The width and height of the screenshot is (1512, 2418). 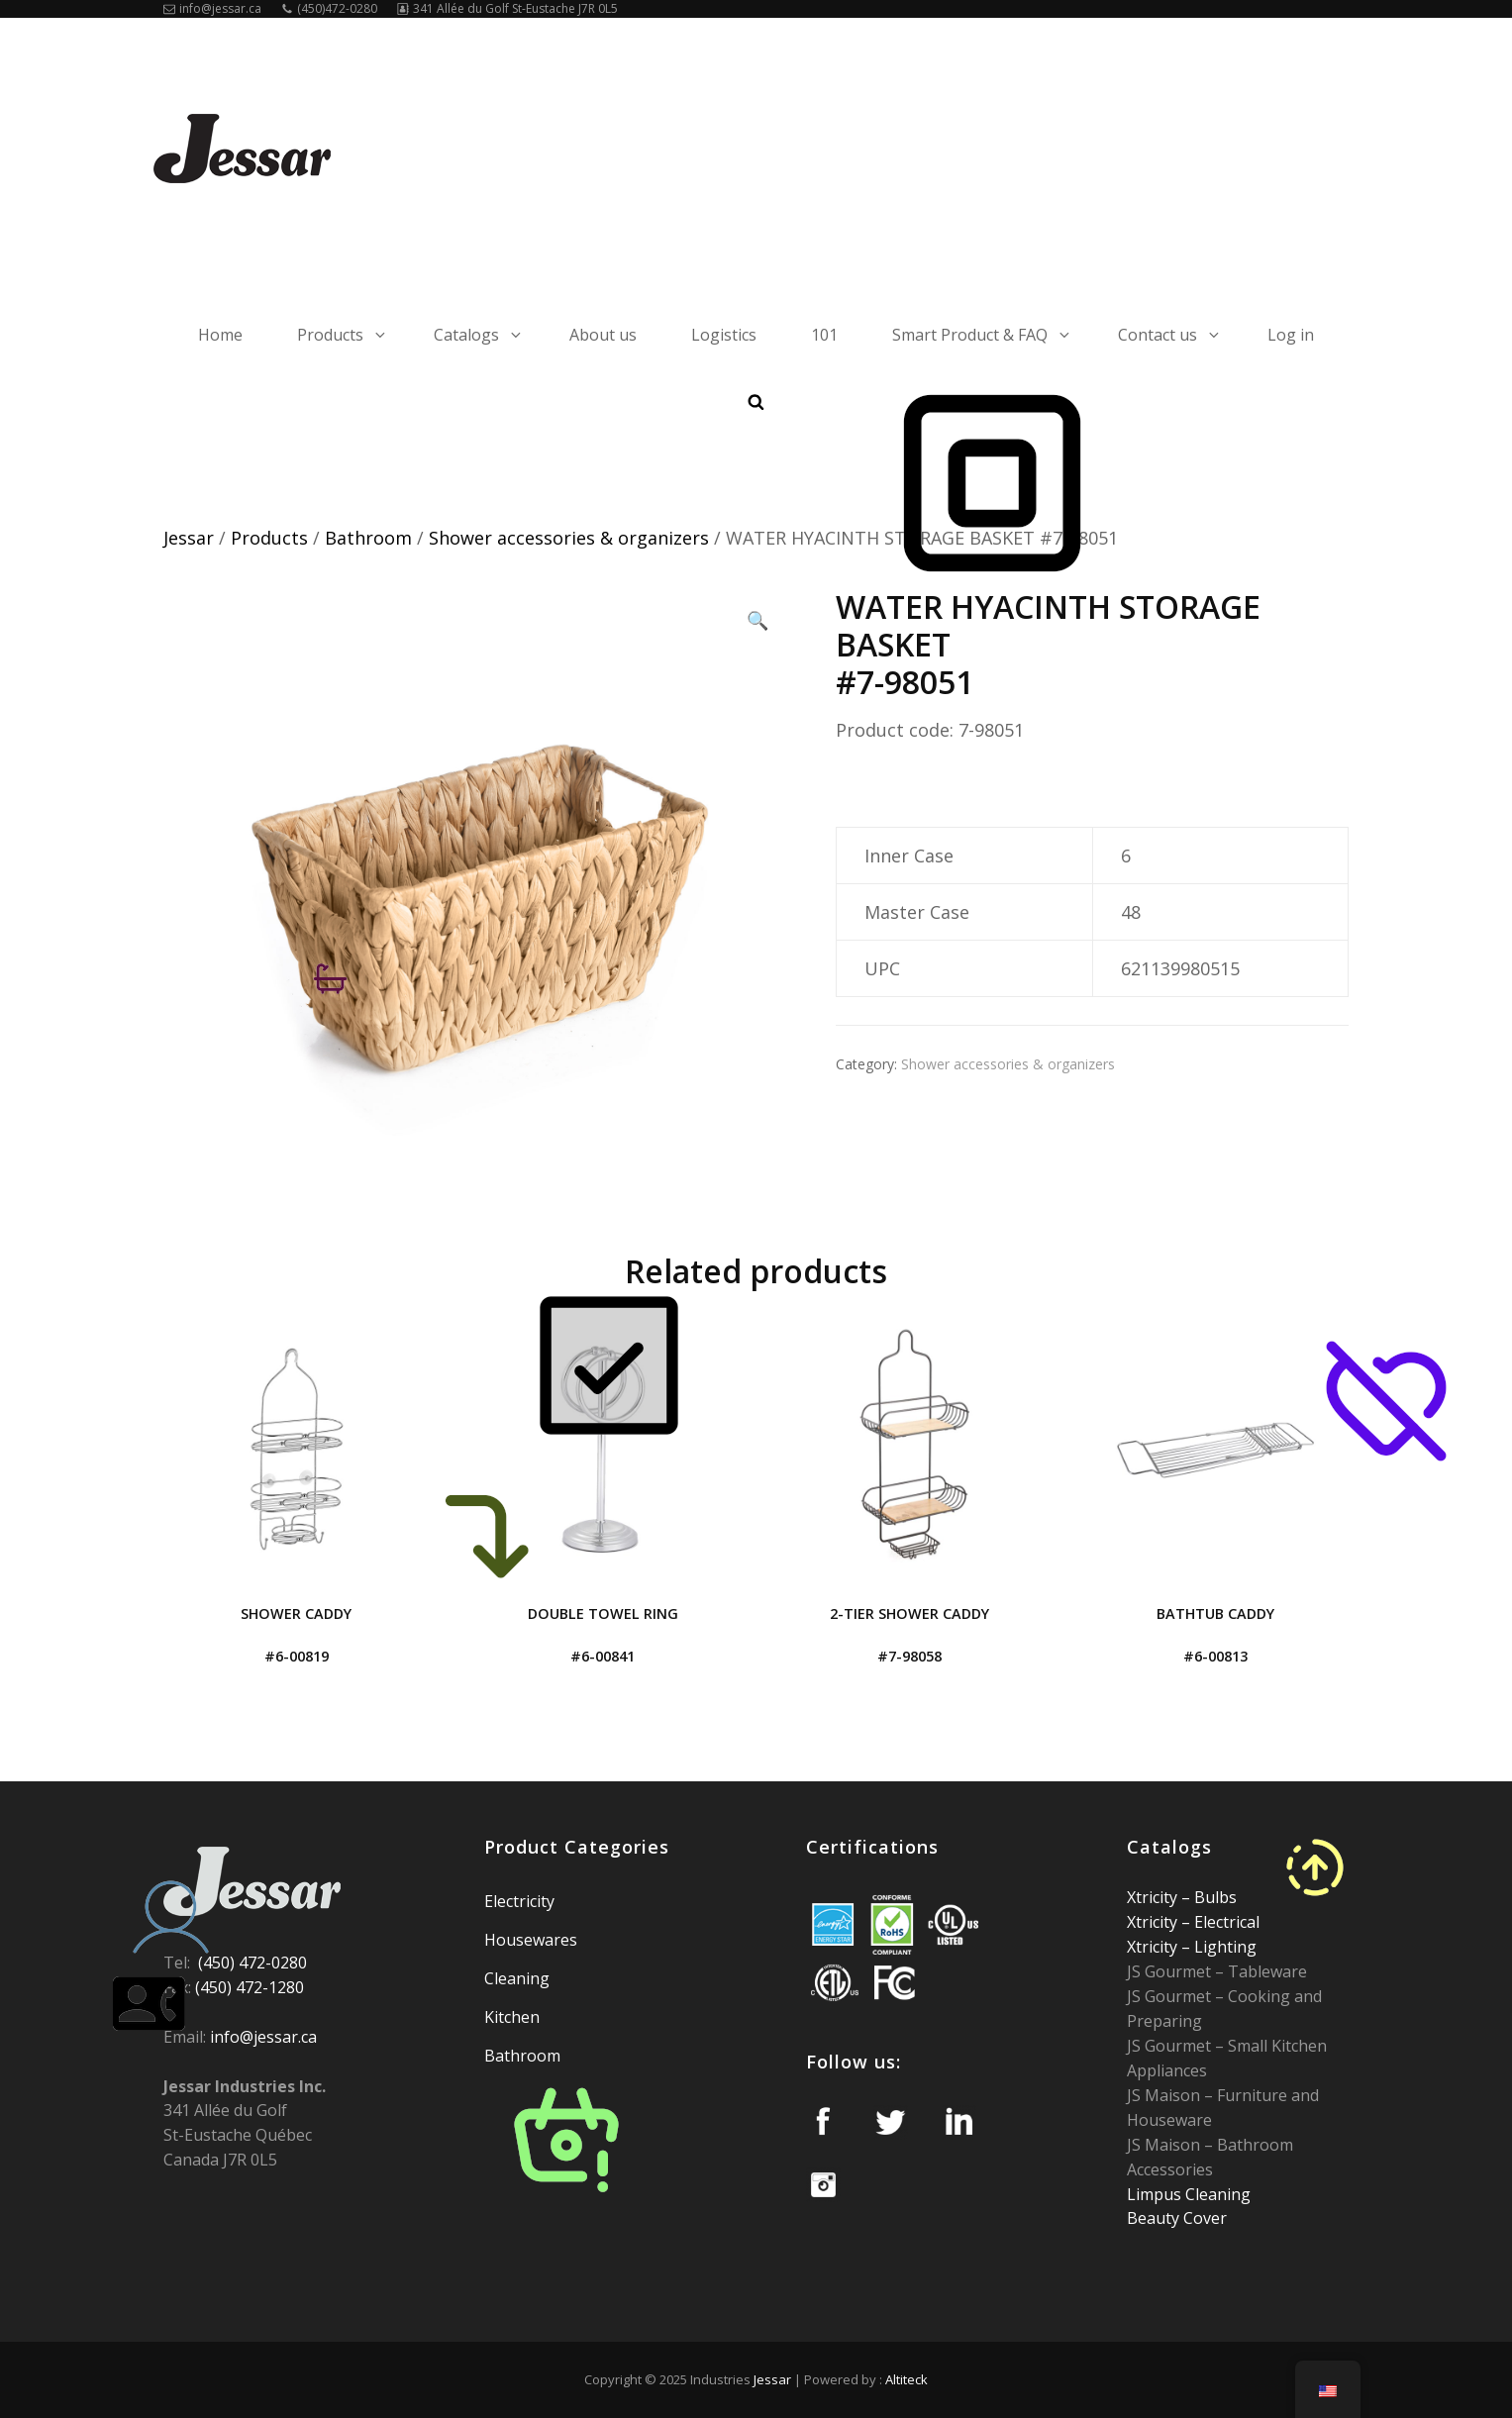 What do you see at coordinates (1315, 1867) in the screenshot?
I see `upload in progress` at bounding box center [1315, 1867].